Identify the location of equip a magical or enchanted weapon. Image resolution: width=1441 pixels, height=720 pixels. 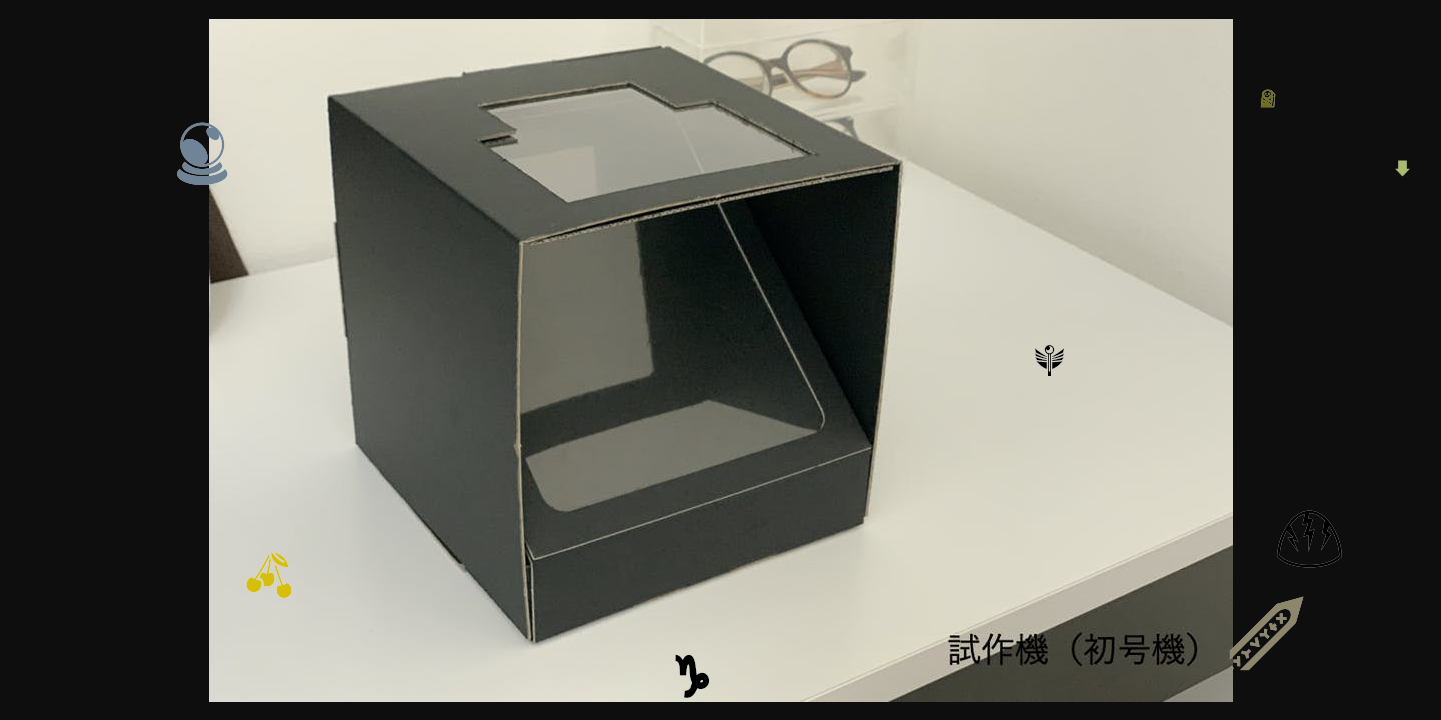
(1266, 633).